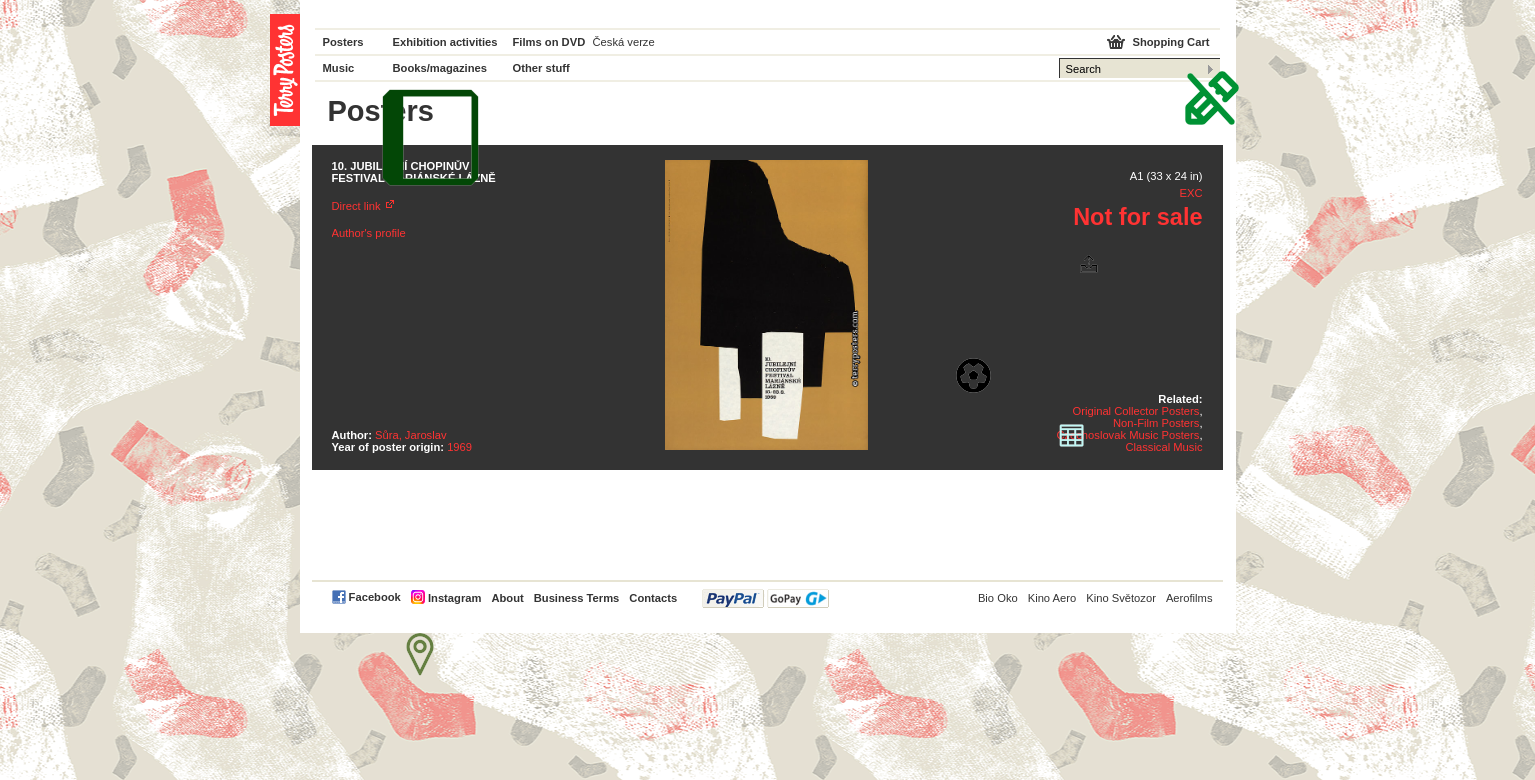 This screenshot has height=780, width=1535. What do you see at coordinates (430, 137) in the screenshot?
I see `move activity bar to the left side of the editor` at bounding box center [430, 137].